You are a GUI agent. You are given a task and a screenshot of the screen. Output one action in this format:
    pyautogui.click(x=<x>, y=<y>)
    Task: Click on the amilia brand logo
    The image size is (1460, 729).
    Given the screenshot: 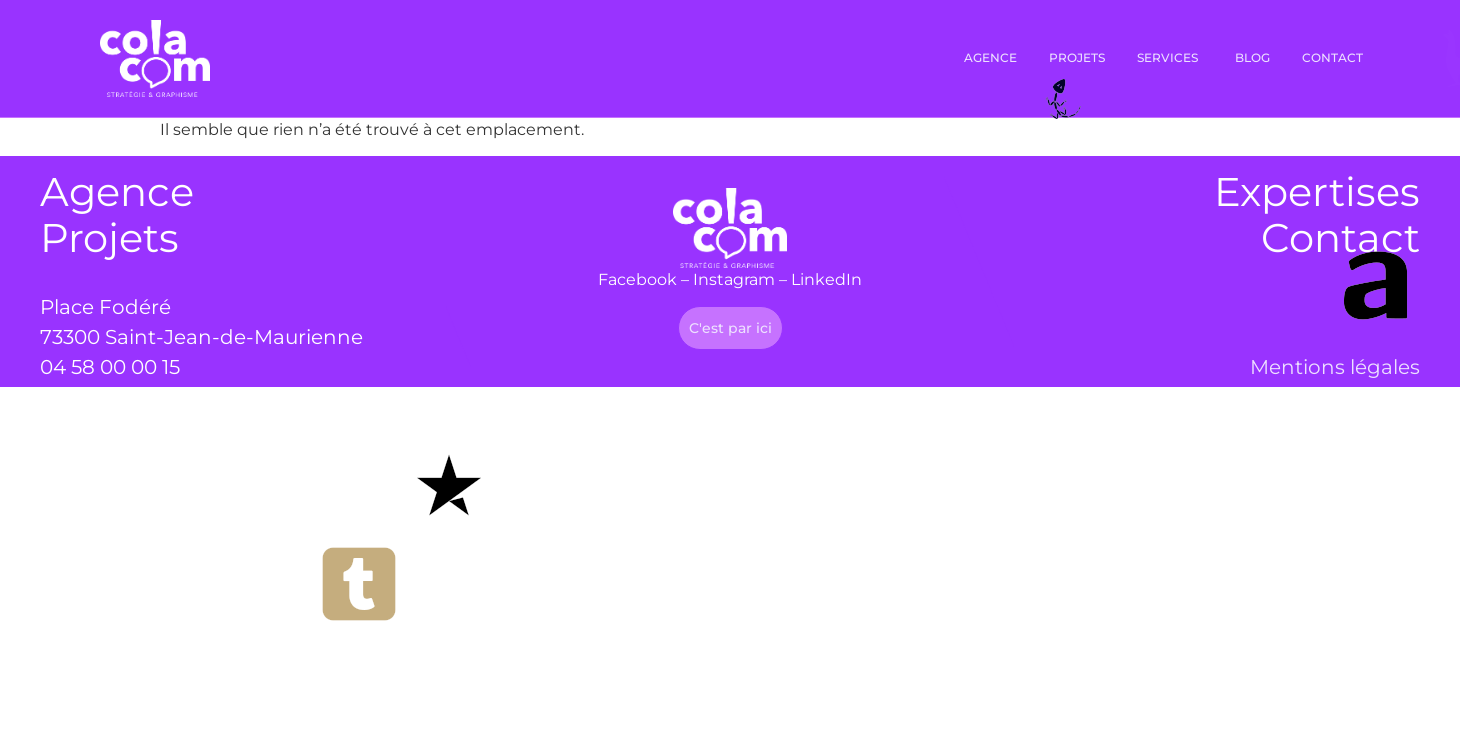 What is the action you would take?
    pyautogui.click(x=1375, y=285)
    